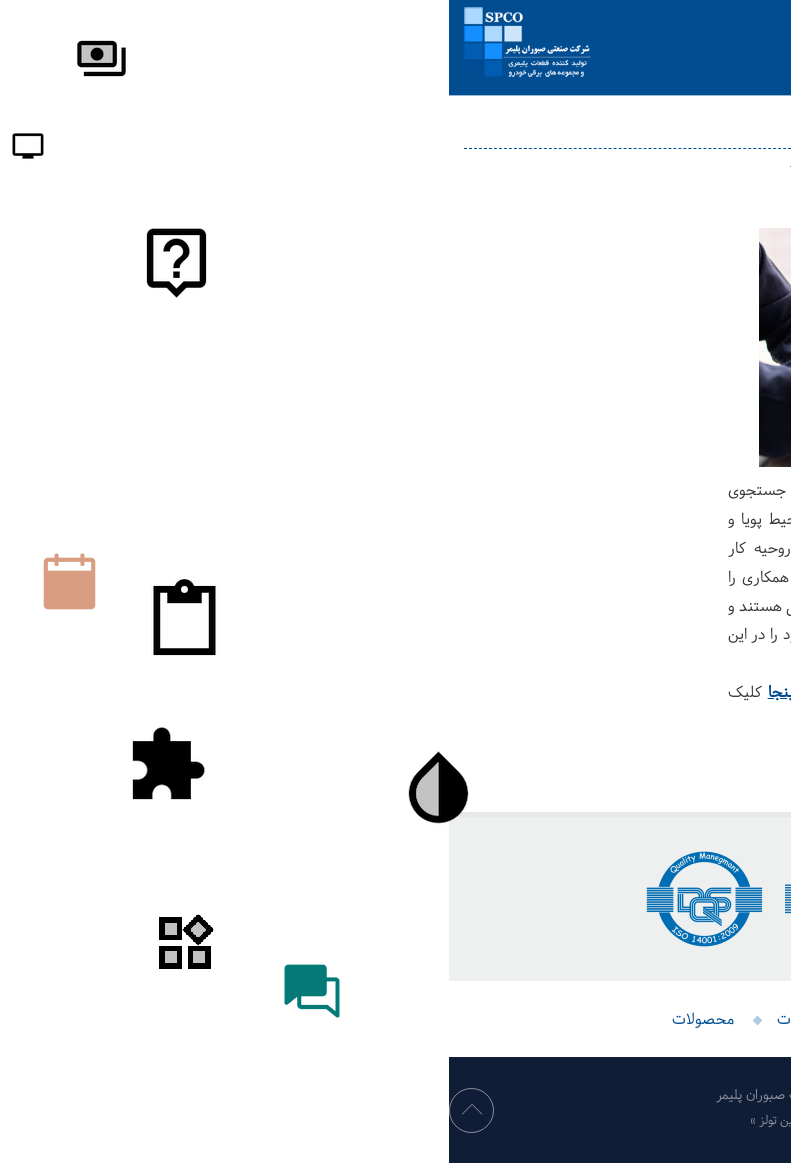  Describe the element at coordinates (185, 943) in the screenshot. I see `access widgets or app shortcuts` at that location.